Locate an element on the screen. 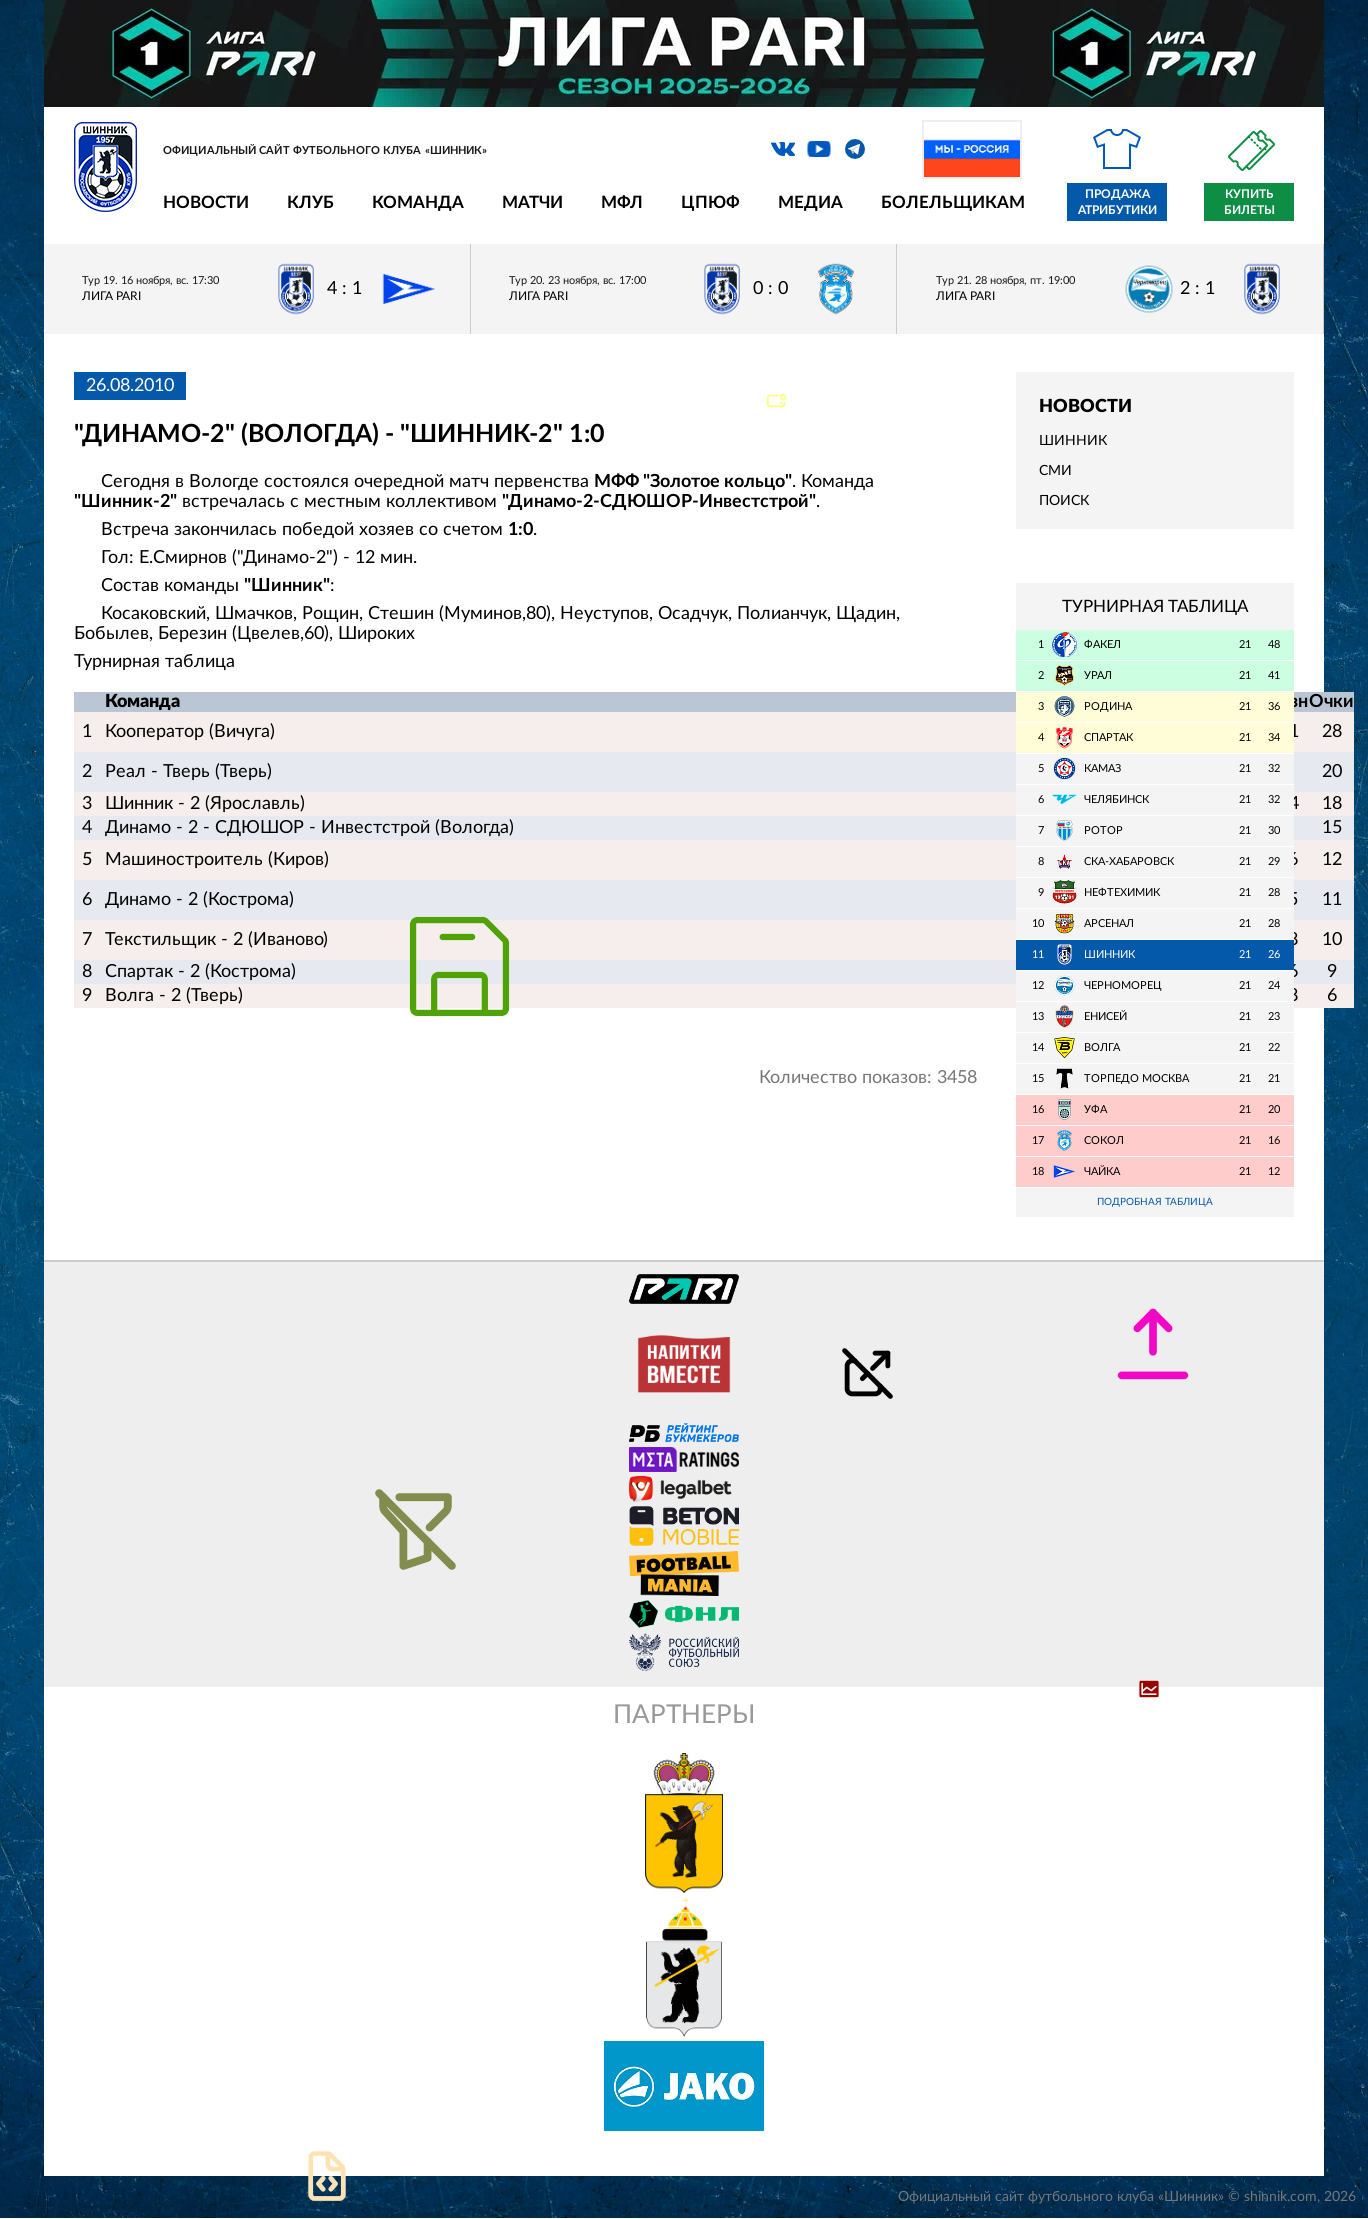 The width and height of the screenshot is (1368, 2219). view source code file is located at coordinates (327, 2176).